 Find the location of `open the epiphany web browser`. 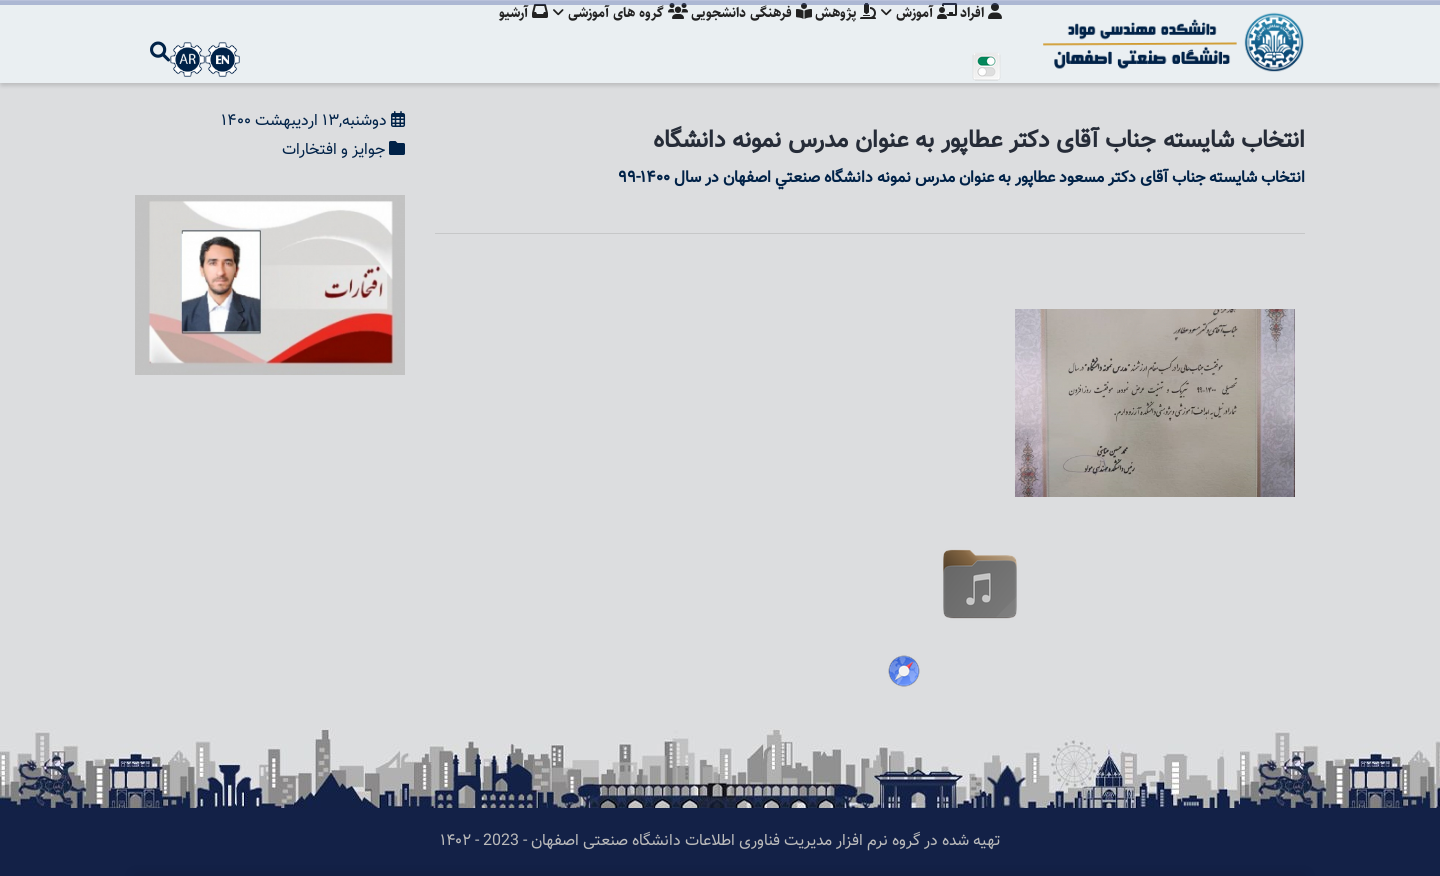

open the epiphany web browser is located at coordinates (904, 671).